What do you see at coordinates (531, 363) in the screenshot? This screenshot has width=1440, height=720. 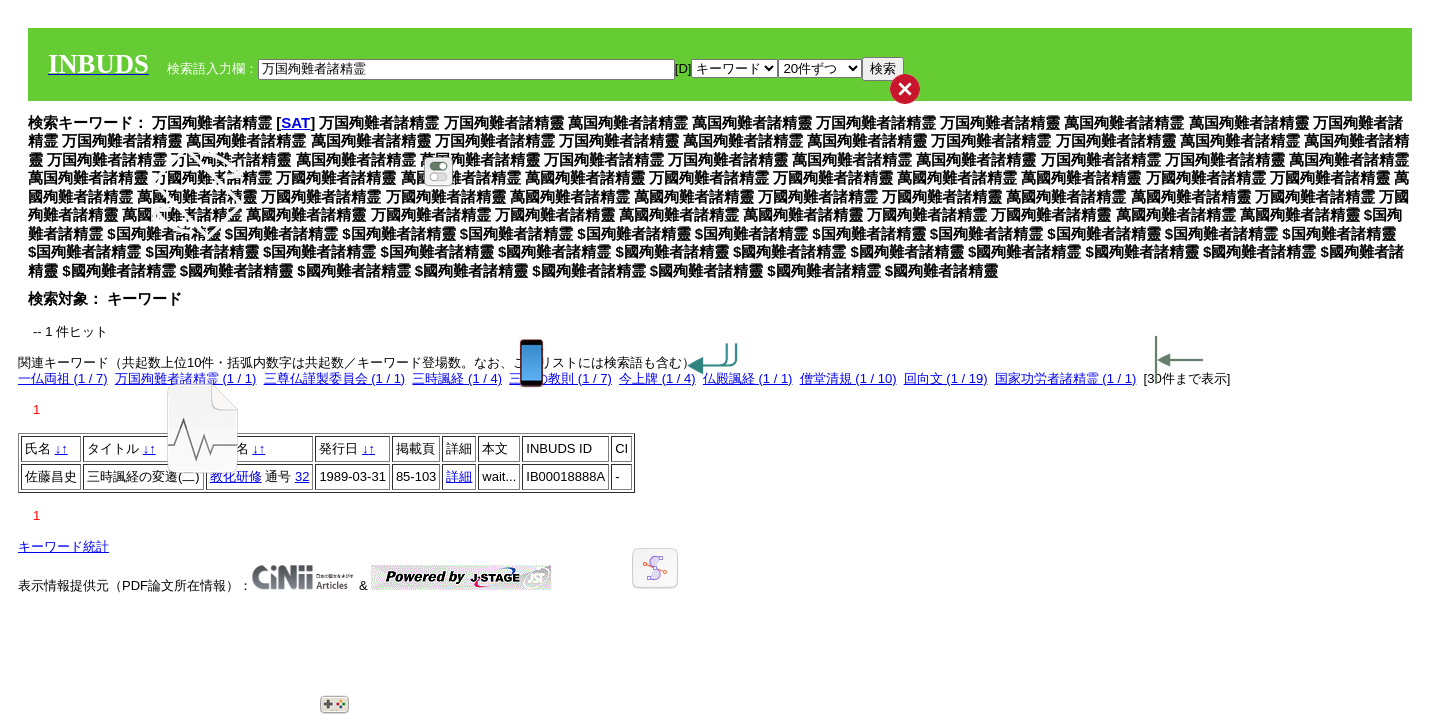 I see `iPhone 8 Plus device icon in red/product red color` at bounding box center [531, 363].